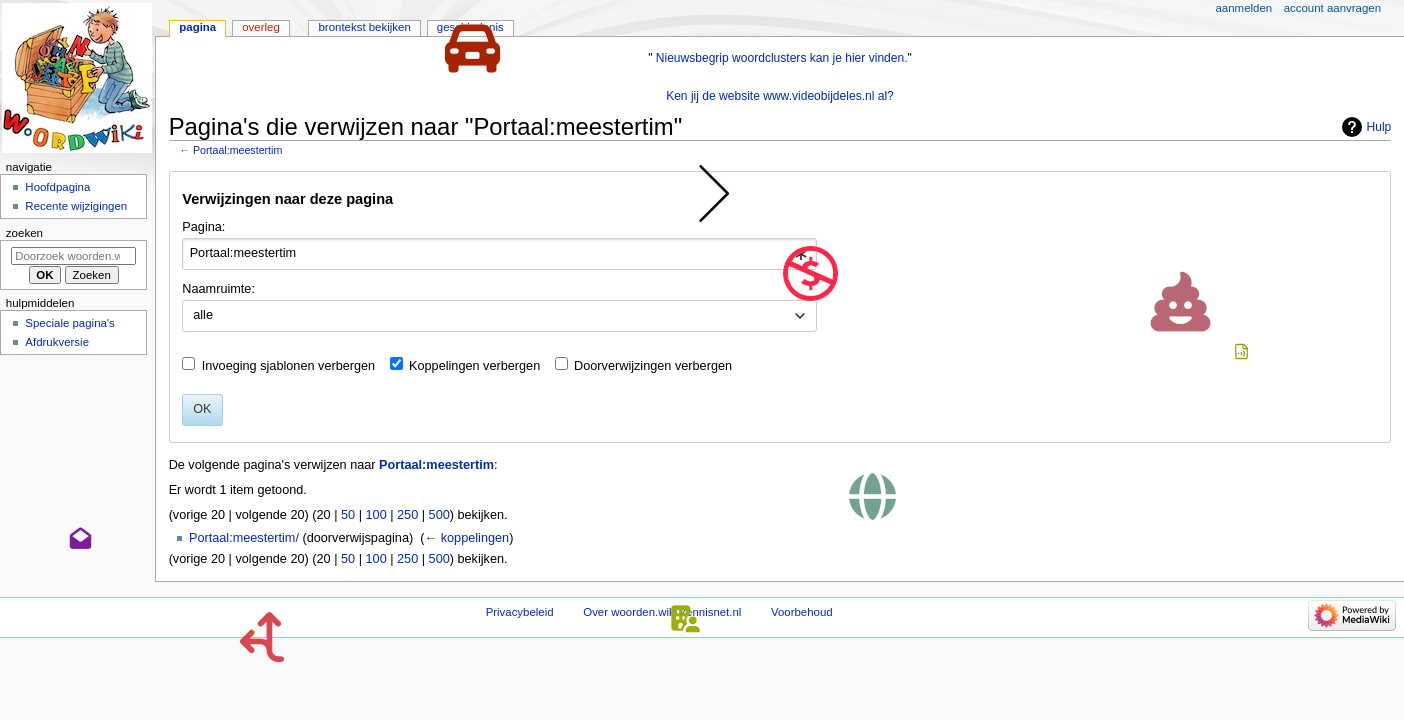  I want to click on view company or workplace profile, so click(684, 618).